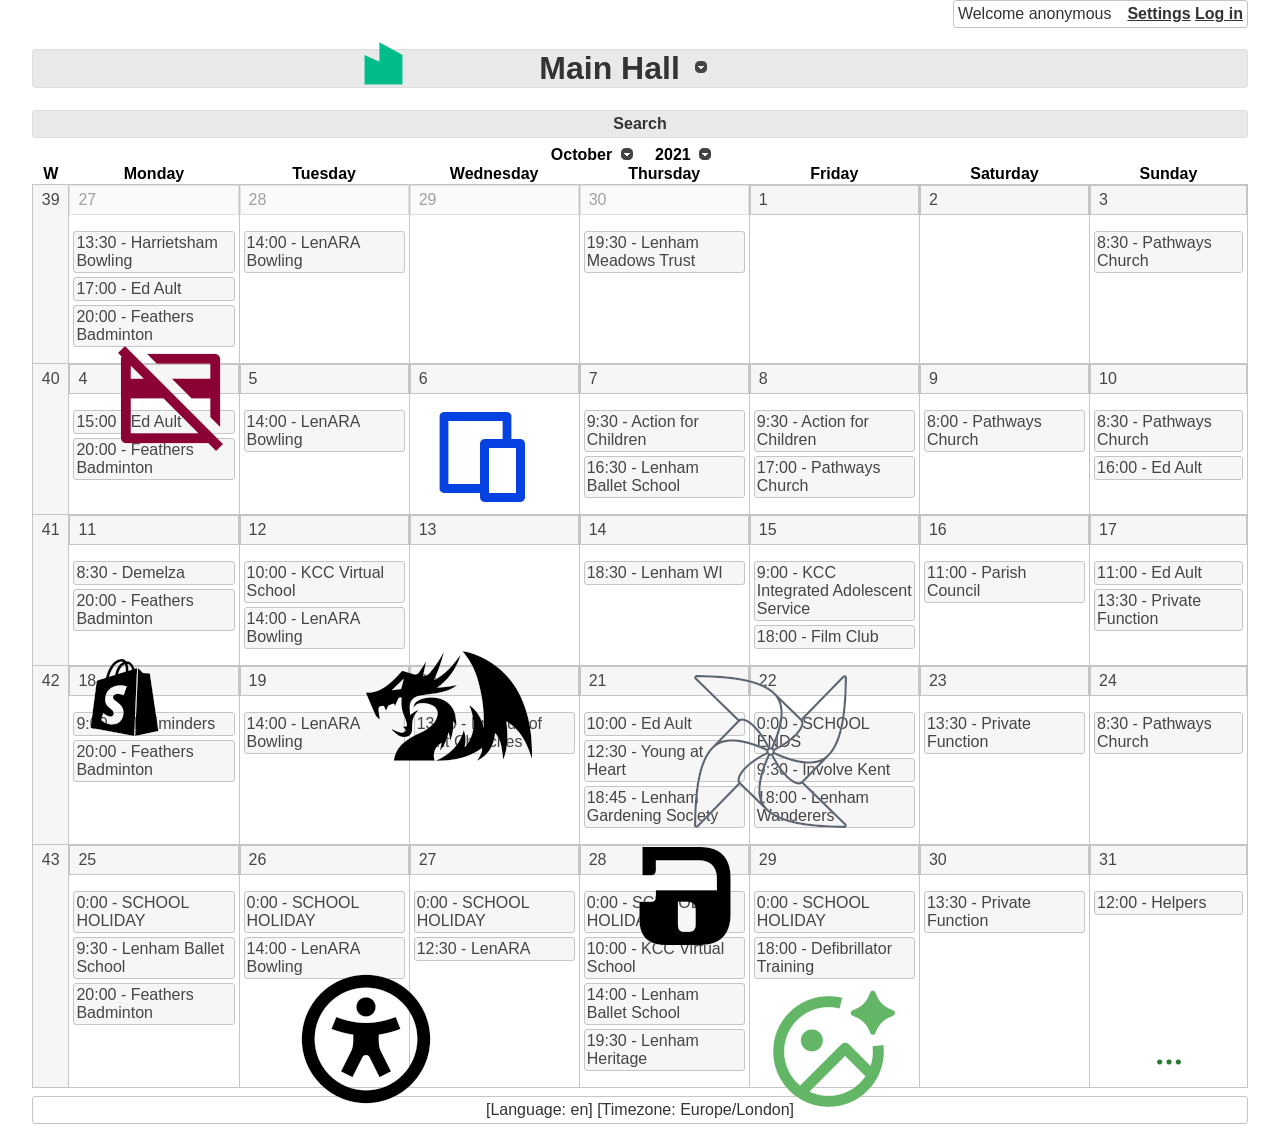 Image resolution: width=1280 pixels, height=1132 pixels. What do you see at coordinates (685, 896) in the screenshot?
I see `open MetaGer search engine` at bounding box center [685, 896].